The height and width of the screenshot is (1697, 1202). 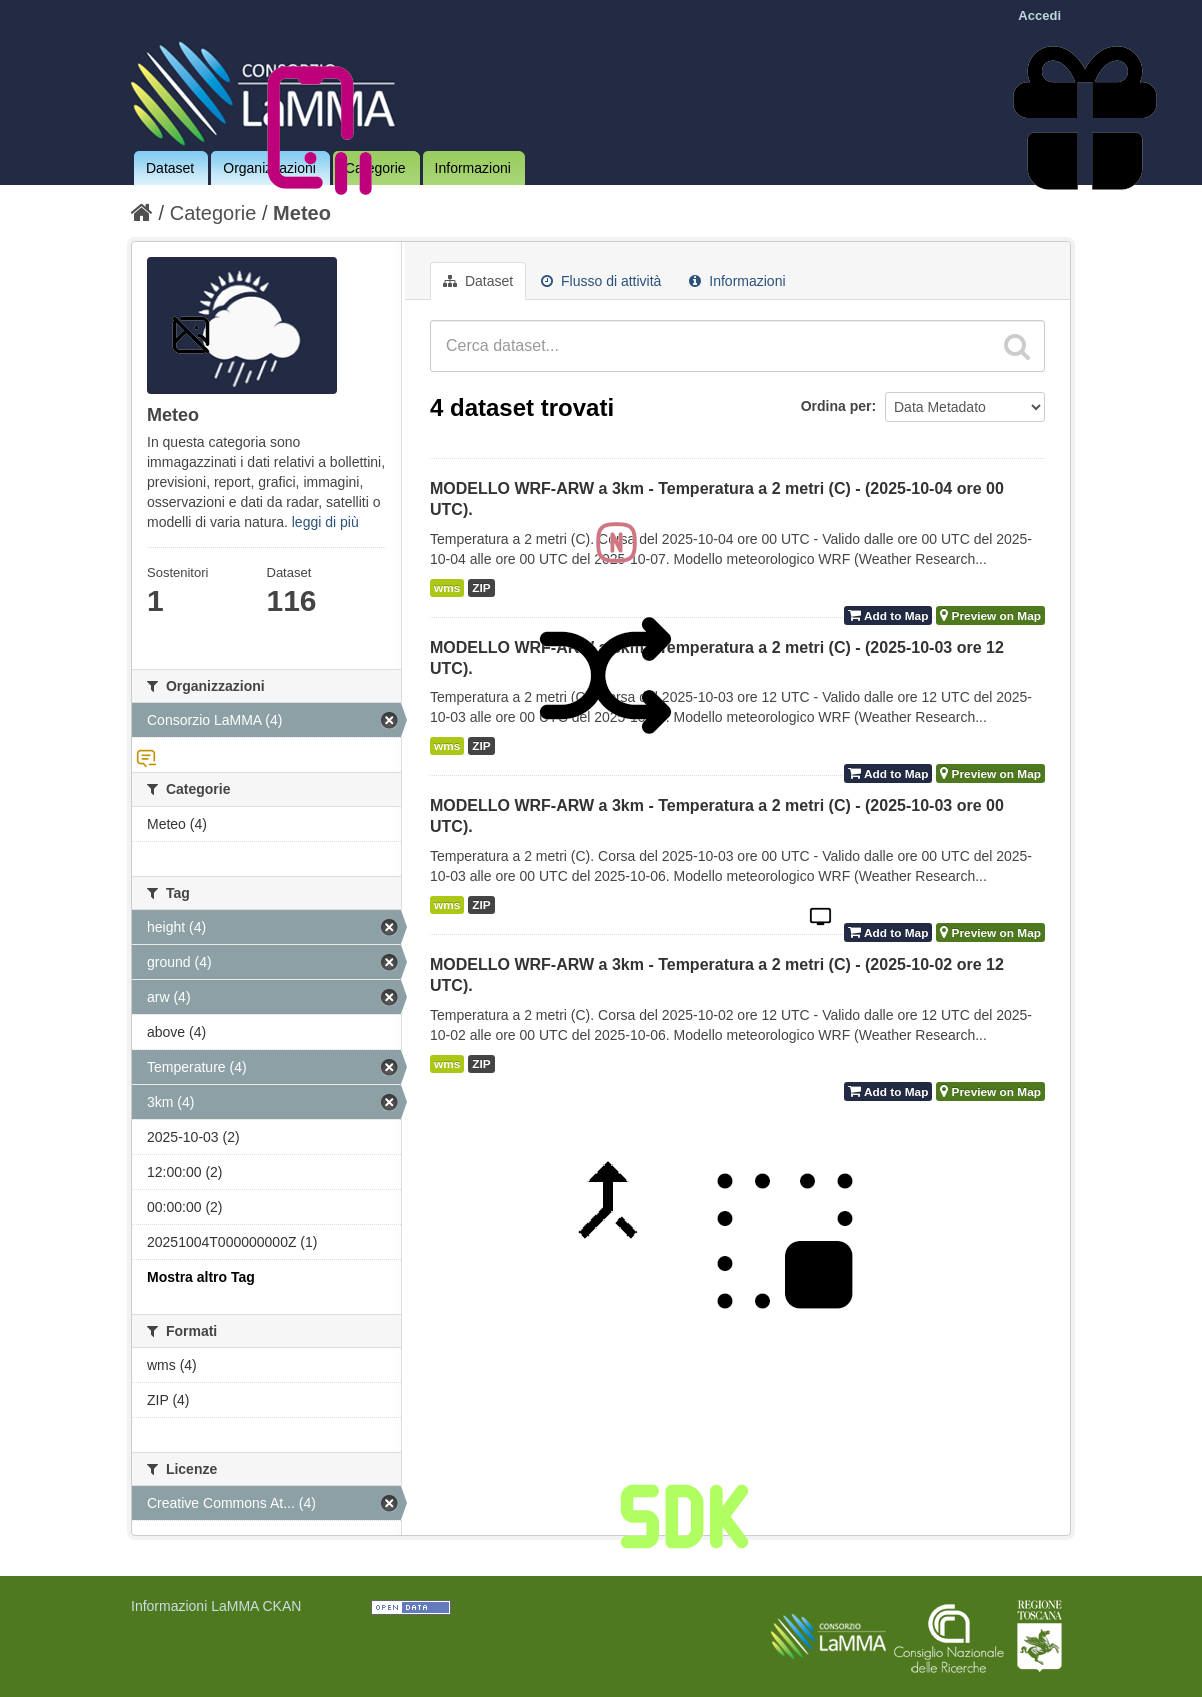 I want to click on access software development kit resources, so click(x=684, y=1516).